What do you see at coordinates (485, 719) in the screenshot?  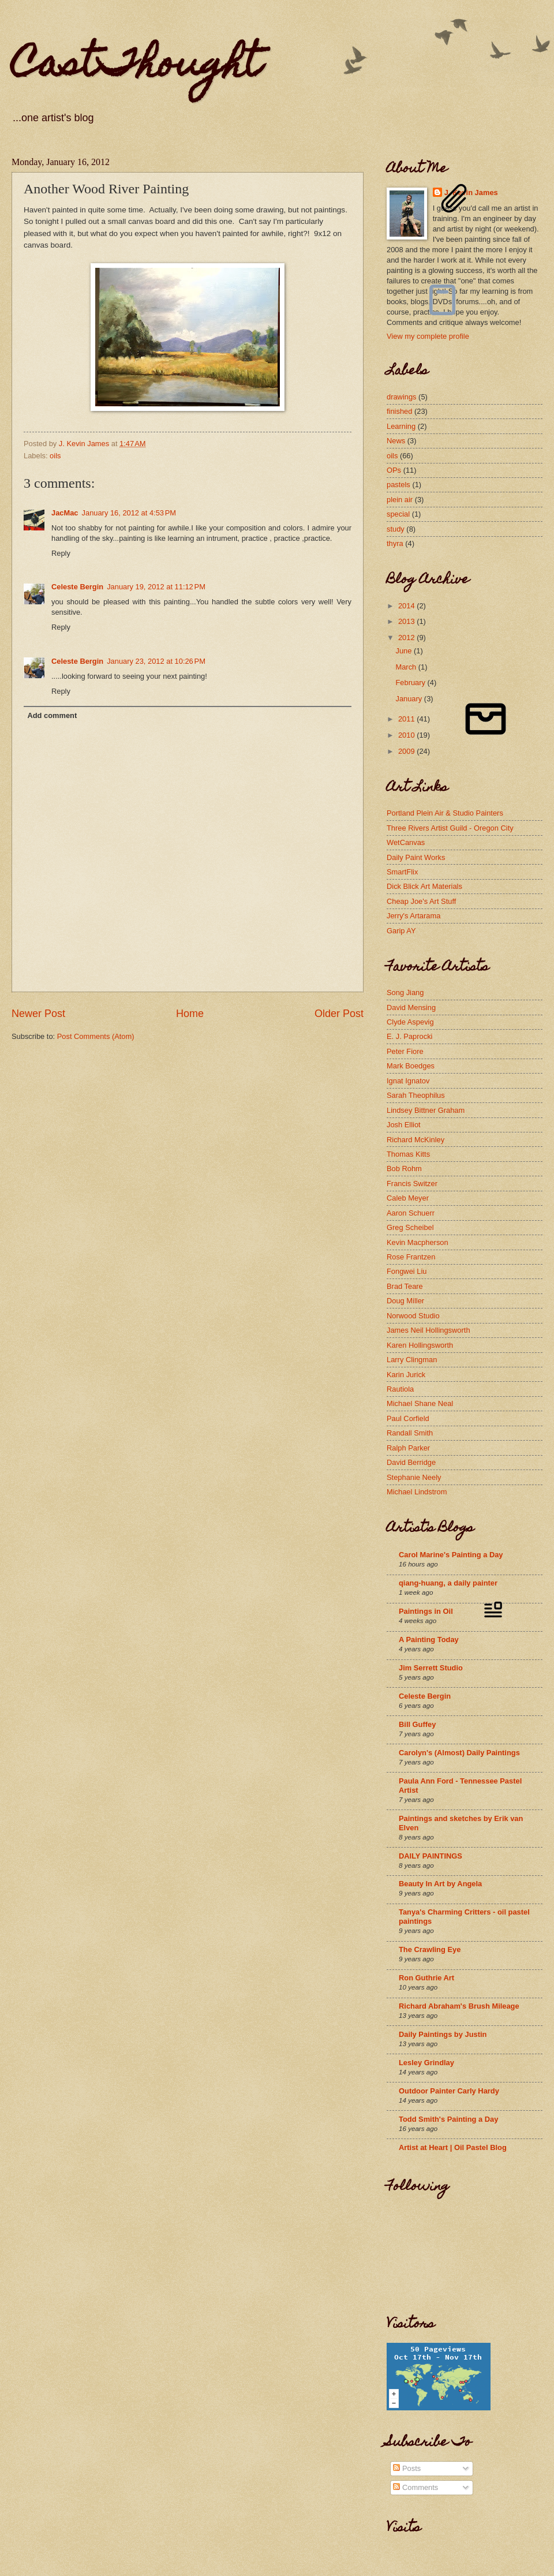 I see `access your wallet or saved payment methods` at bounding box center [485, 719].